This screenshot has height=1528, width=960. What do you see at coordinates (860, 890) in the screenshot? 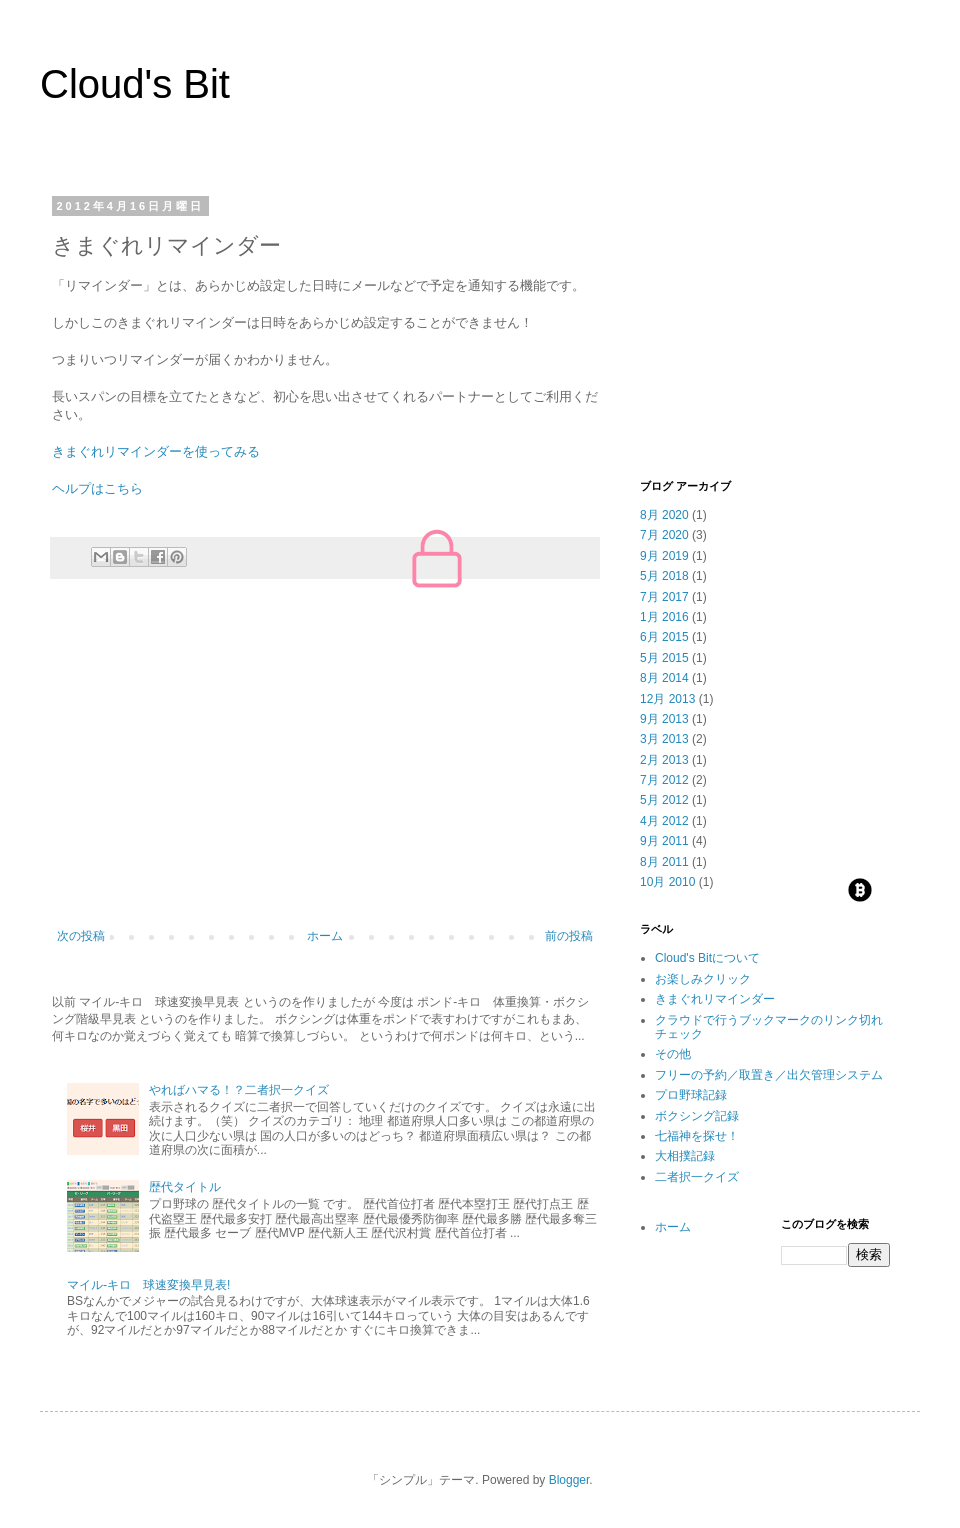
I see `view bitcoin wallet balance` at bounding box center [860, 890].